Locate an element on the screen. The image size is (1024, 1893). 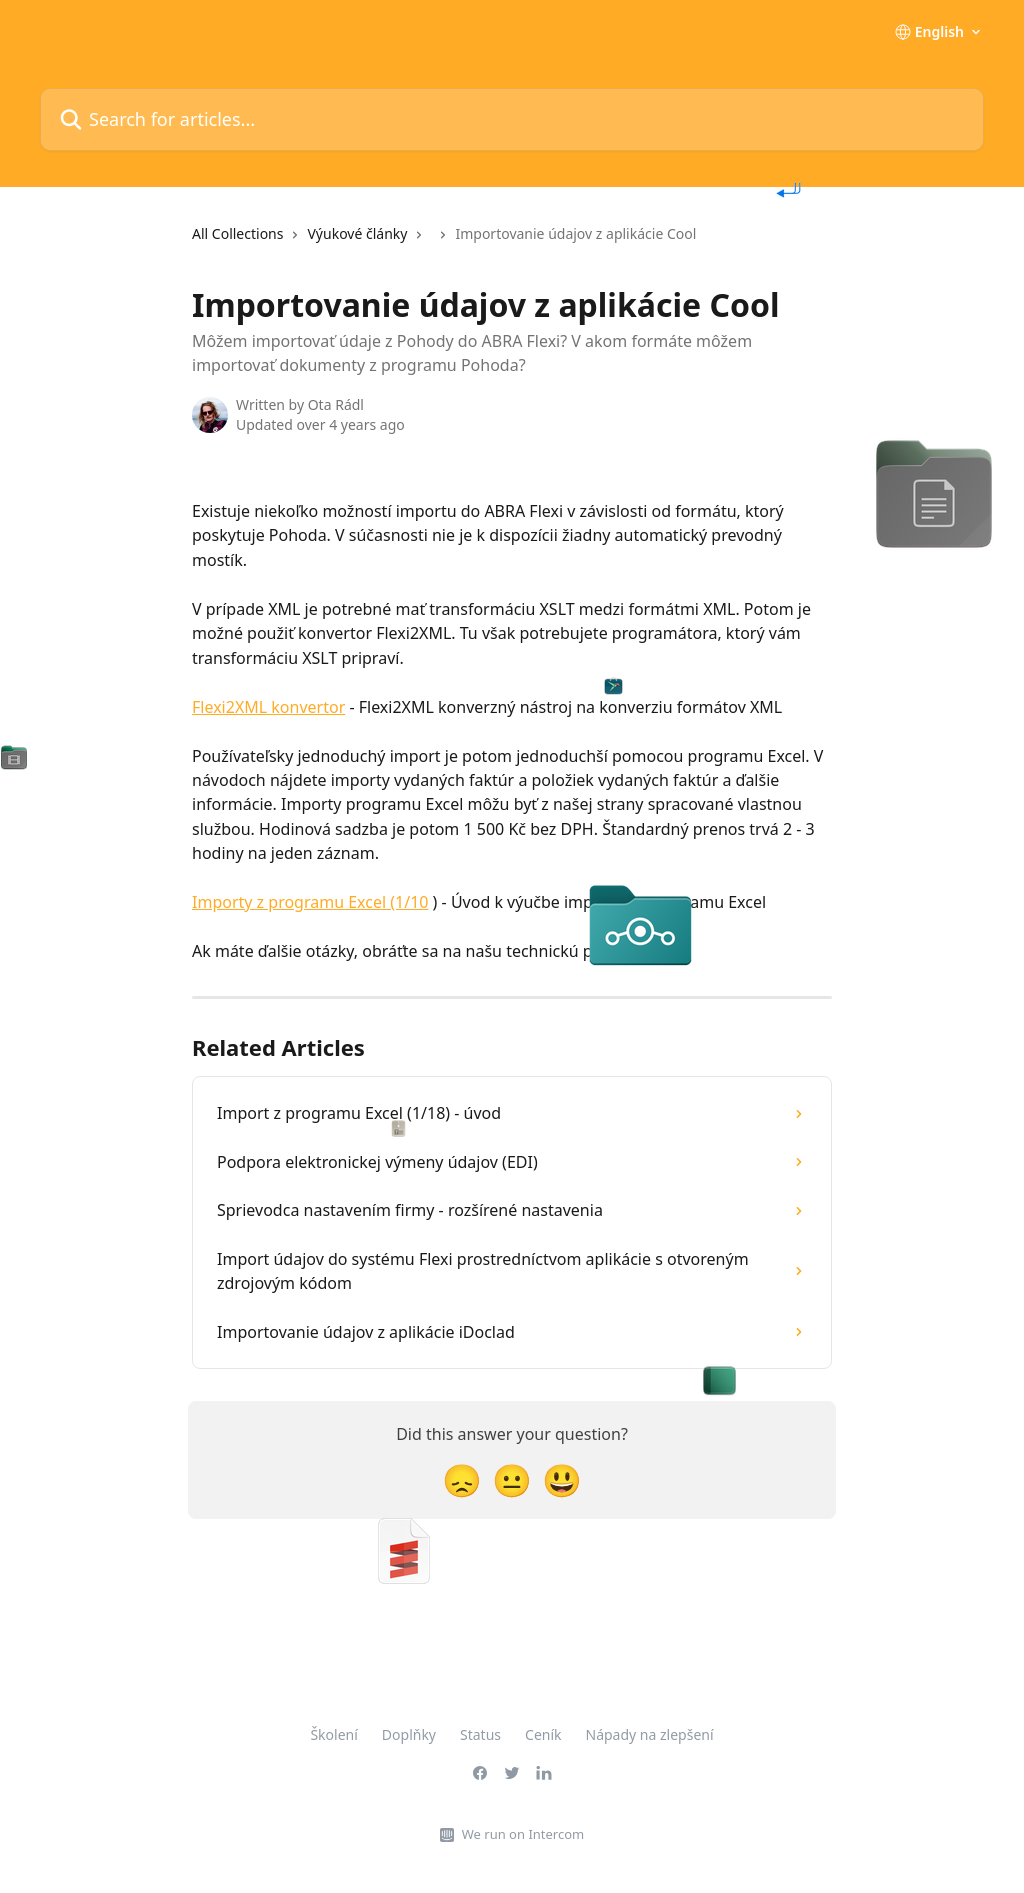
a 7z compressed archive file is located at coordinates (398, 1128).